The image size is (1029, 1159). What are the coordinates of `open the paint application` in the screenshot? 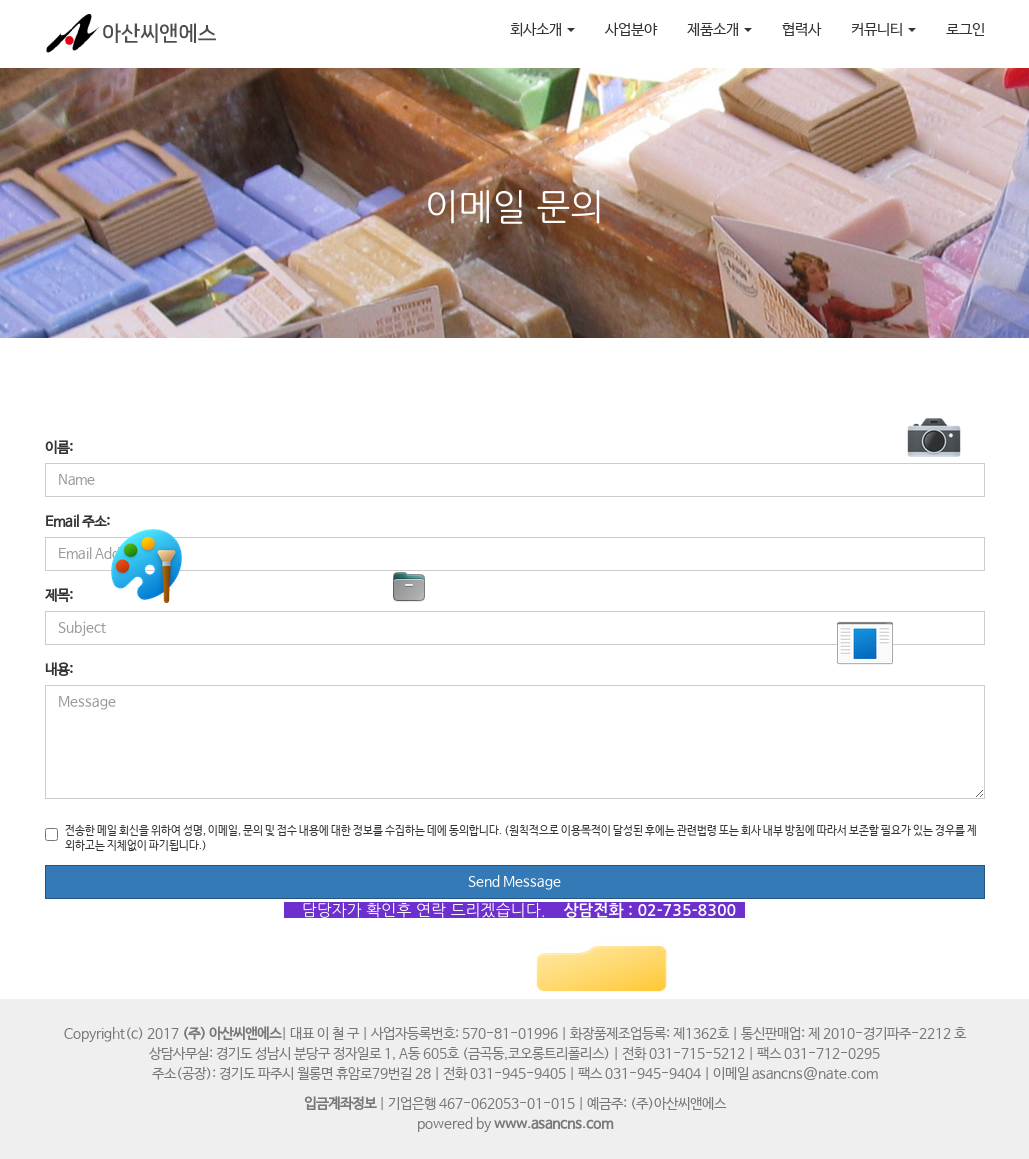 It's located at (146, 564).